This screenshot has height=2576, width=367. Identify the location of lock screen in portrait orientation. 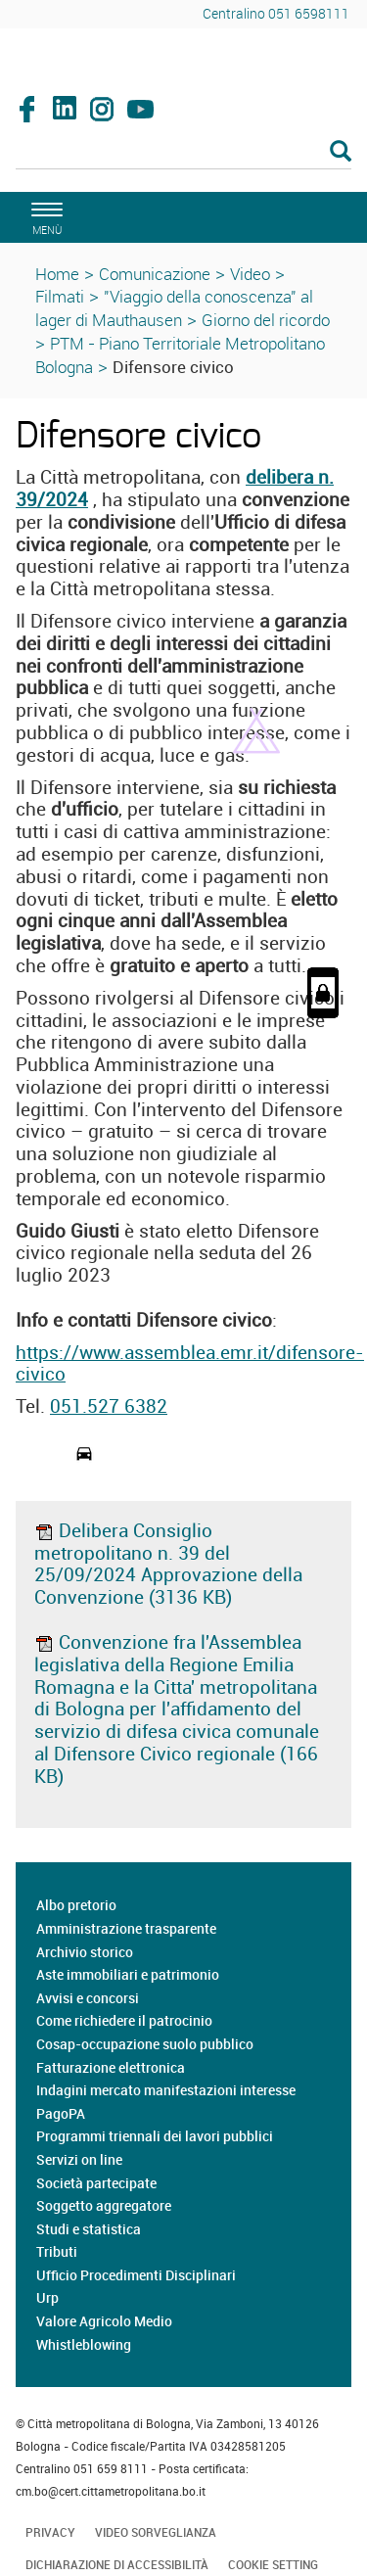
(323, 993).